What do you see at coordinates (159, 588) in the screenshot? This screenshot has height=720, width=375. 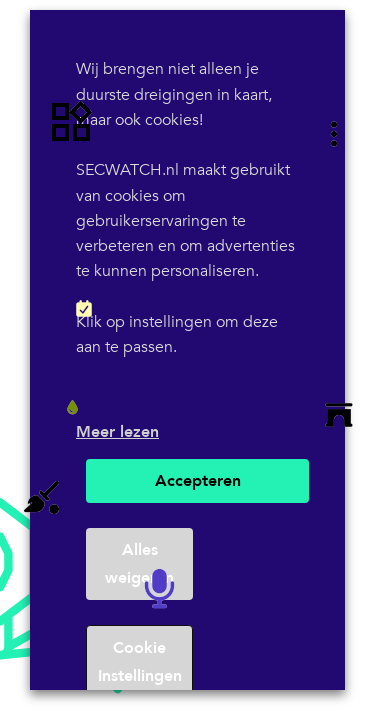 I see `tap to start voice recording` at bounding box center [159, 588].